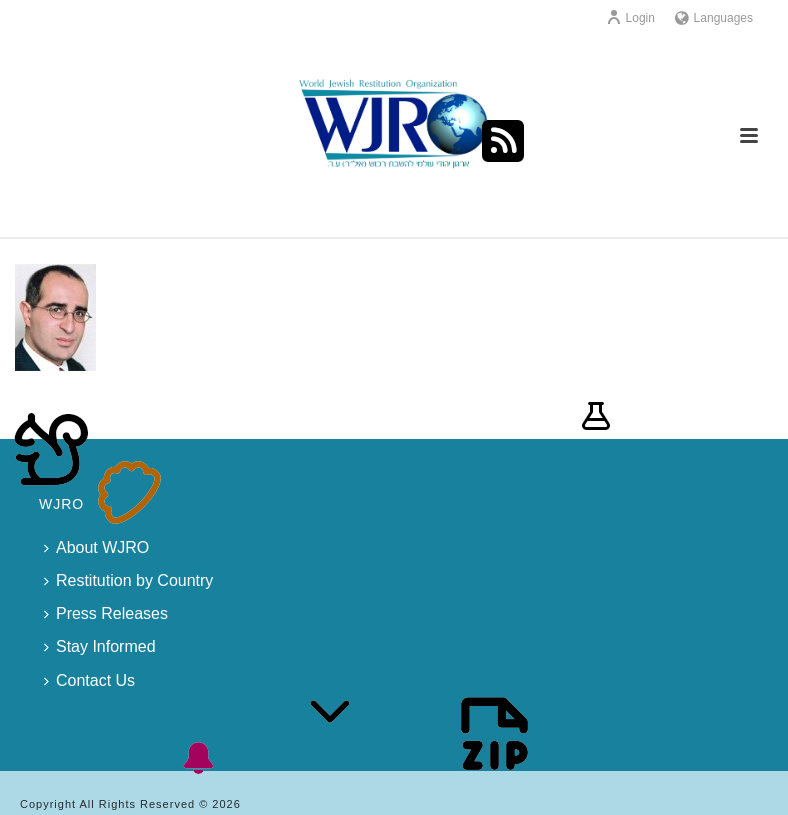  Describe the element at coordinates (596, 416) in the screenshot. I see `access experimental or beta features` at that location.